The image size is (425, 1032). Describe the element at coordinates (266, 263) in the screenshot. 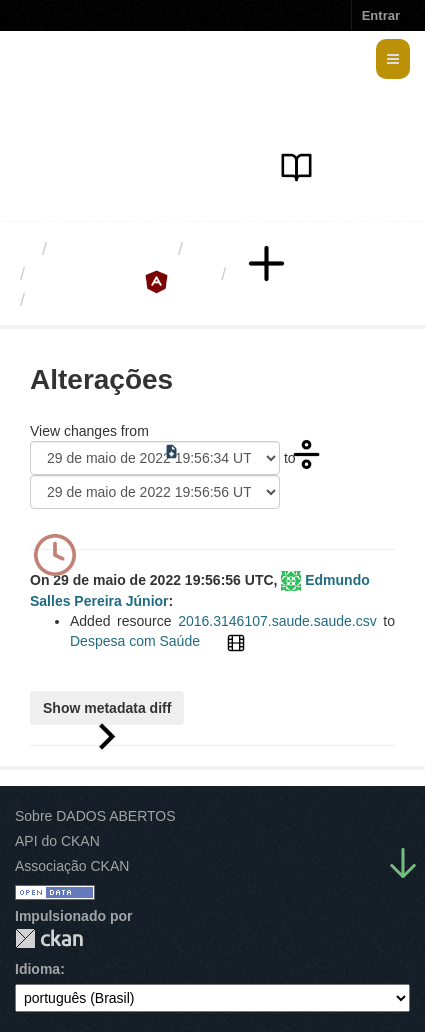

I see `add a new item` at that location.